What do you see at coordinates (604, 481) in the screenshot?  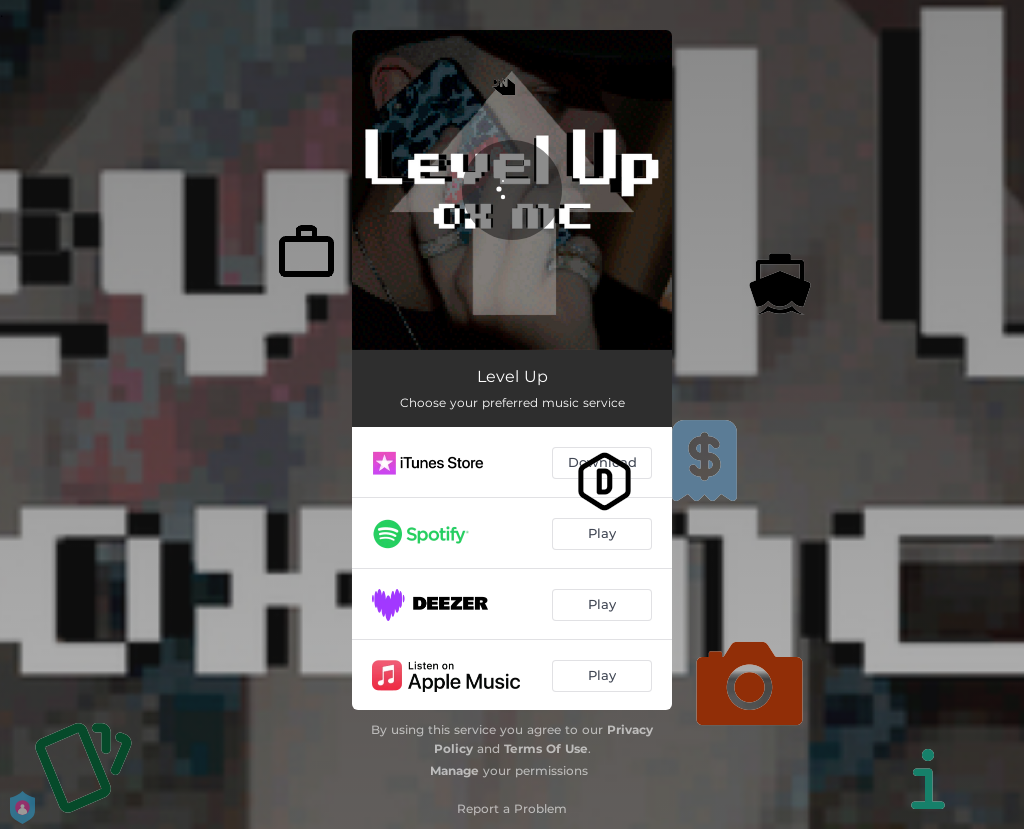 I see `app icon or logo featuring the letter D` at bounding box center [604, 481].